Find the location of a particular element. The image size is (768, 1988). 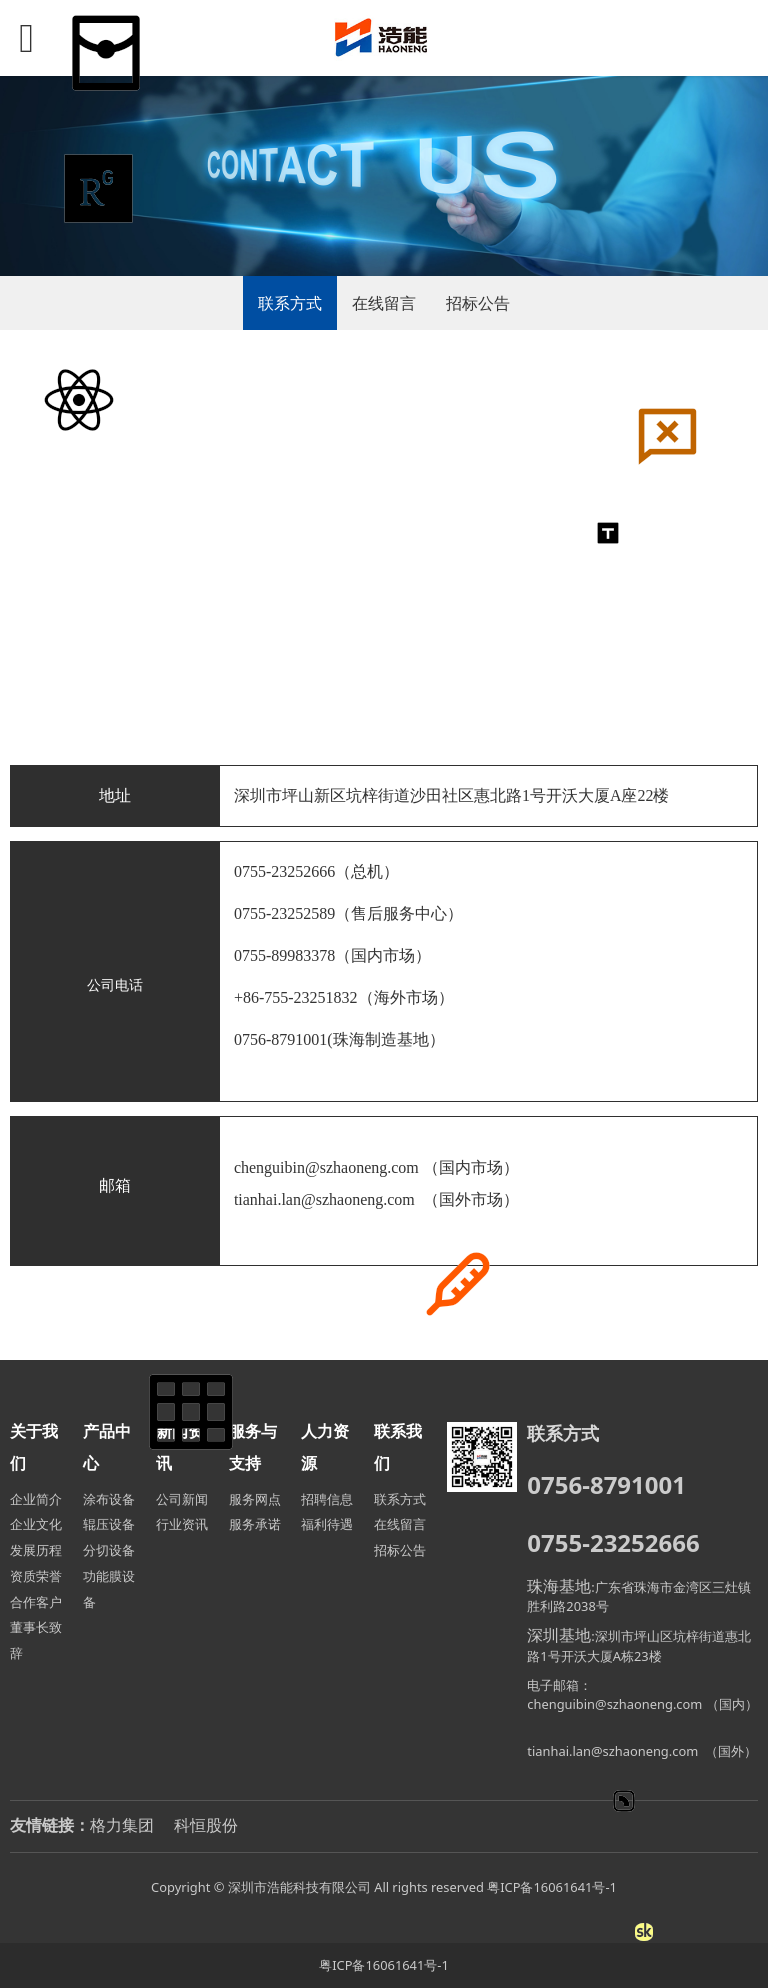

visit ResearchGate profile or page is located at coordinates (98, 188).